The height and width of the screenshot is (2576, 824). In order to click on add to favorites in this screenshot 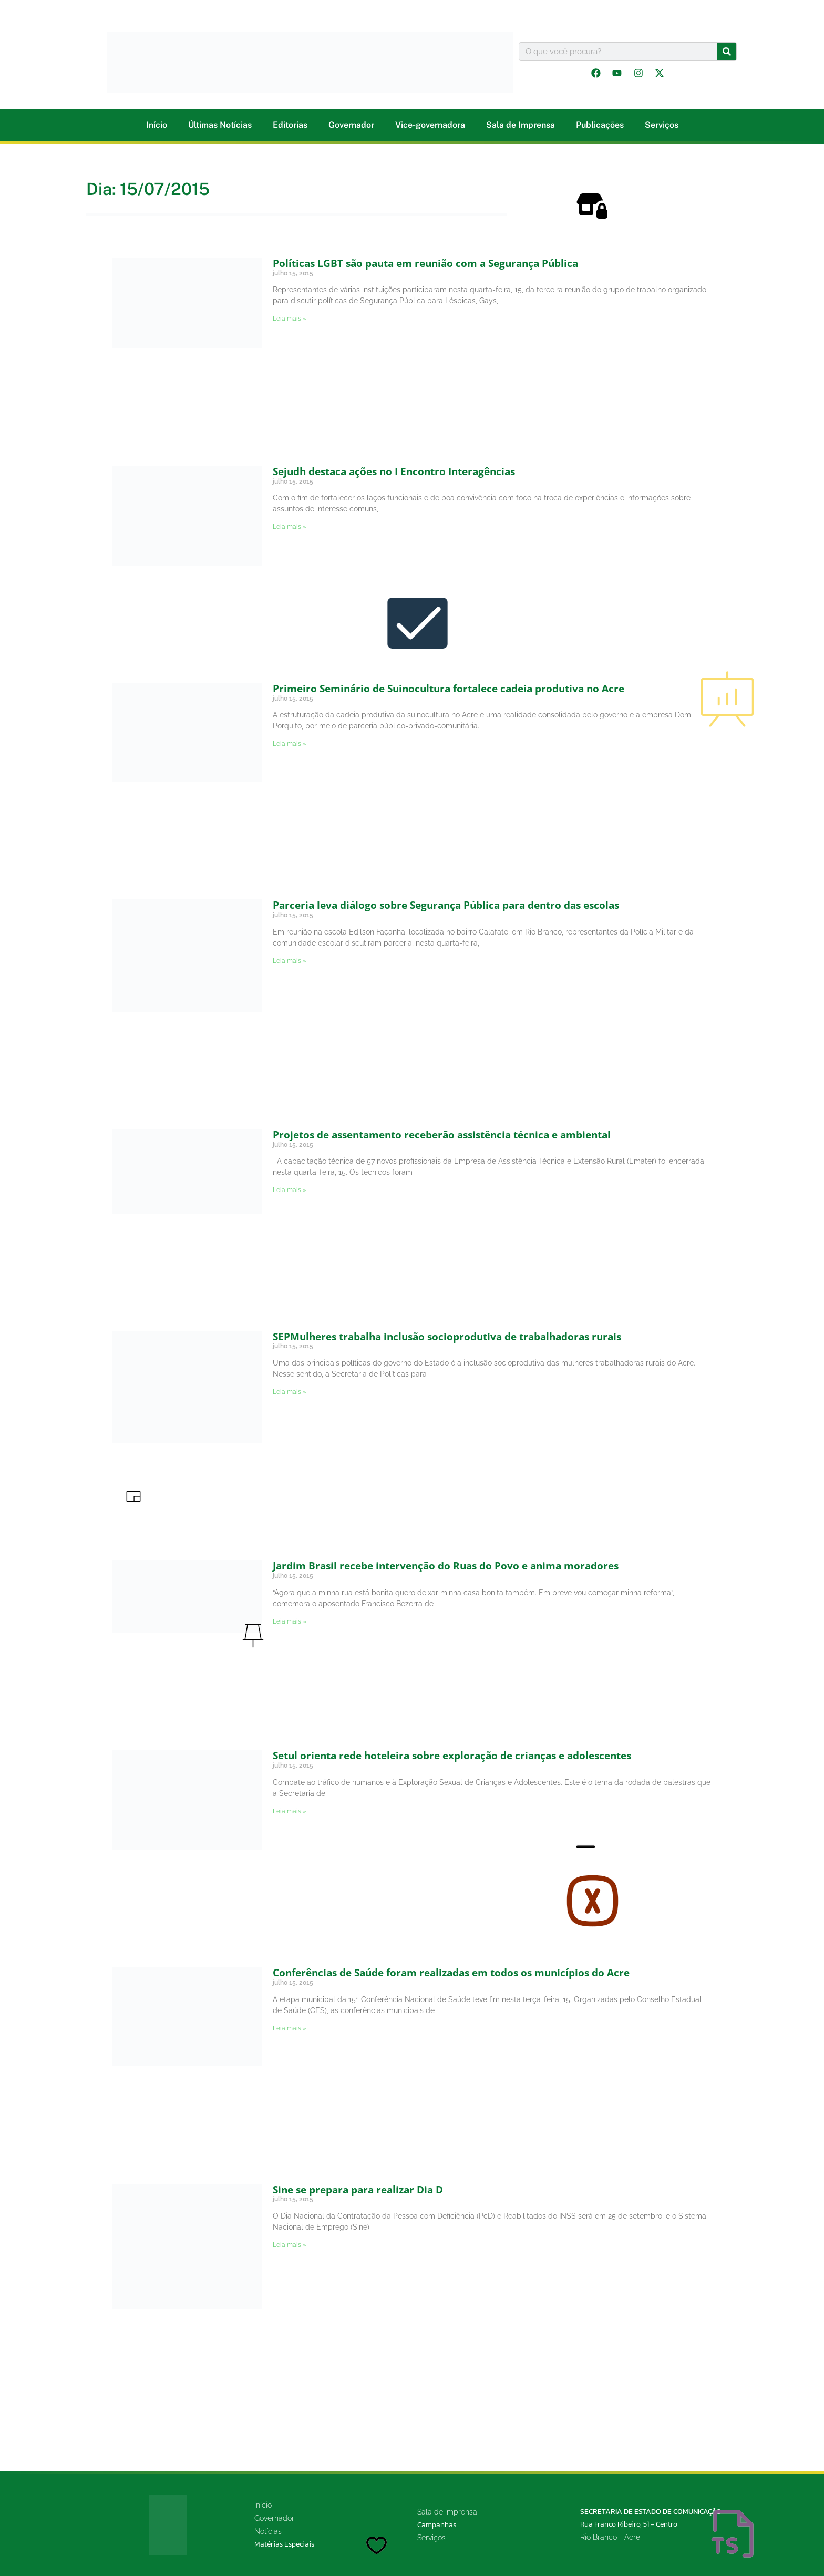, I will do `click(376, 2544)`.